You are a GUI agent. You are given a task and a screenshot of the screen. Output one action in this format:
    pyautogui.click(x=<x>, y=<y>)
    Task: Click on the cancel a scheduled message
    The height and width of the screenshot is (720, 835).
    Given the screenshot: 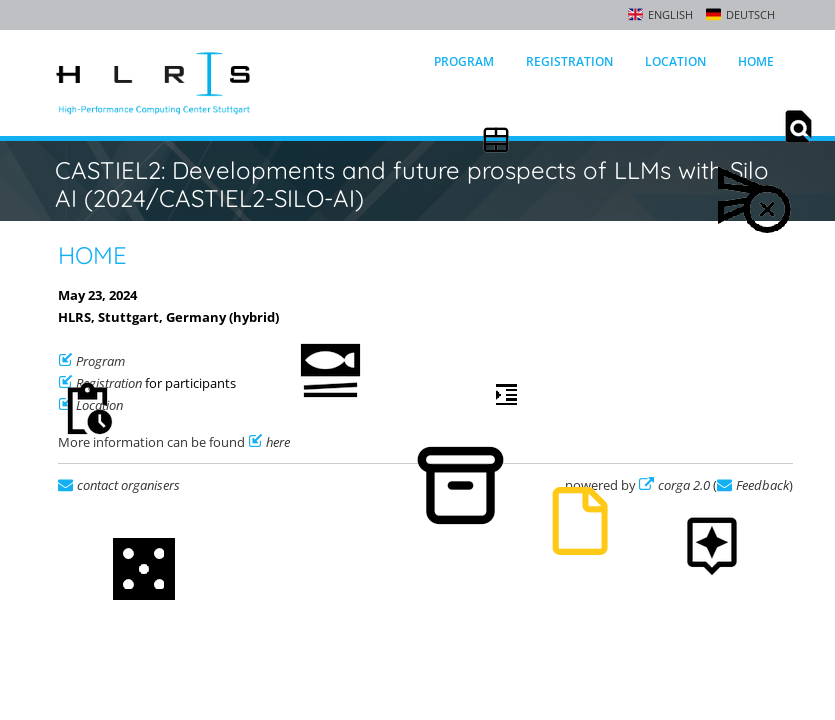 What is the action you would take?
    pyautogui.click(x=753, y=195)
    